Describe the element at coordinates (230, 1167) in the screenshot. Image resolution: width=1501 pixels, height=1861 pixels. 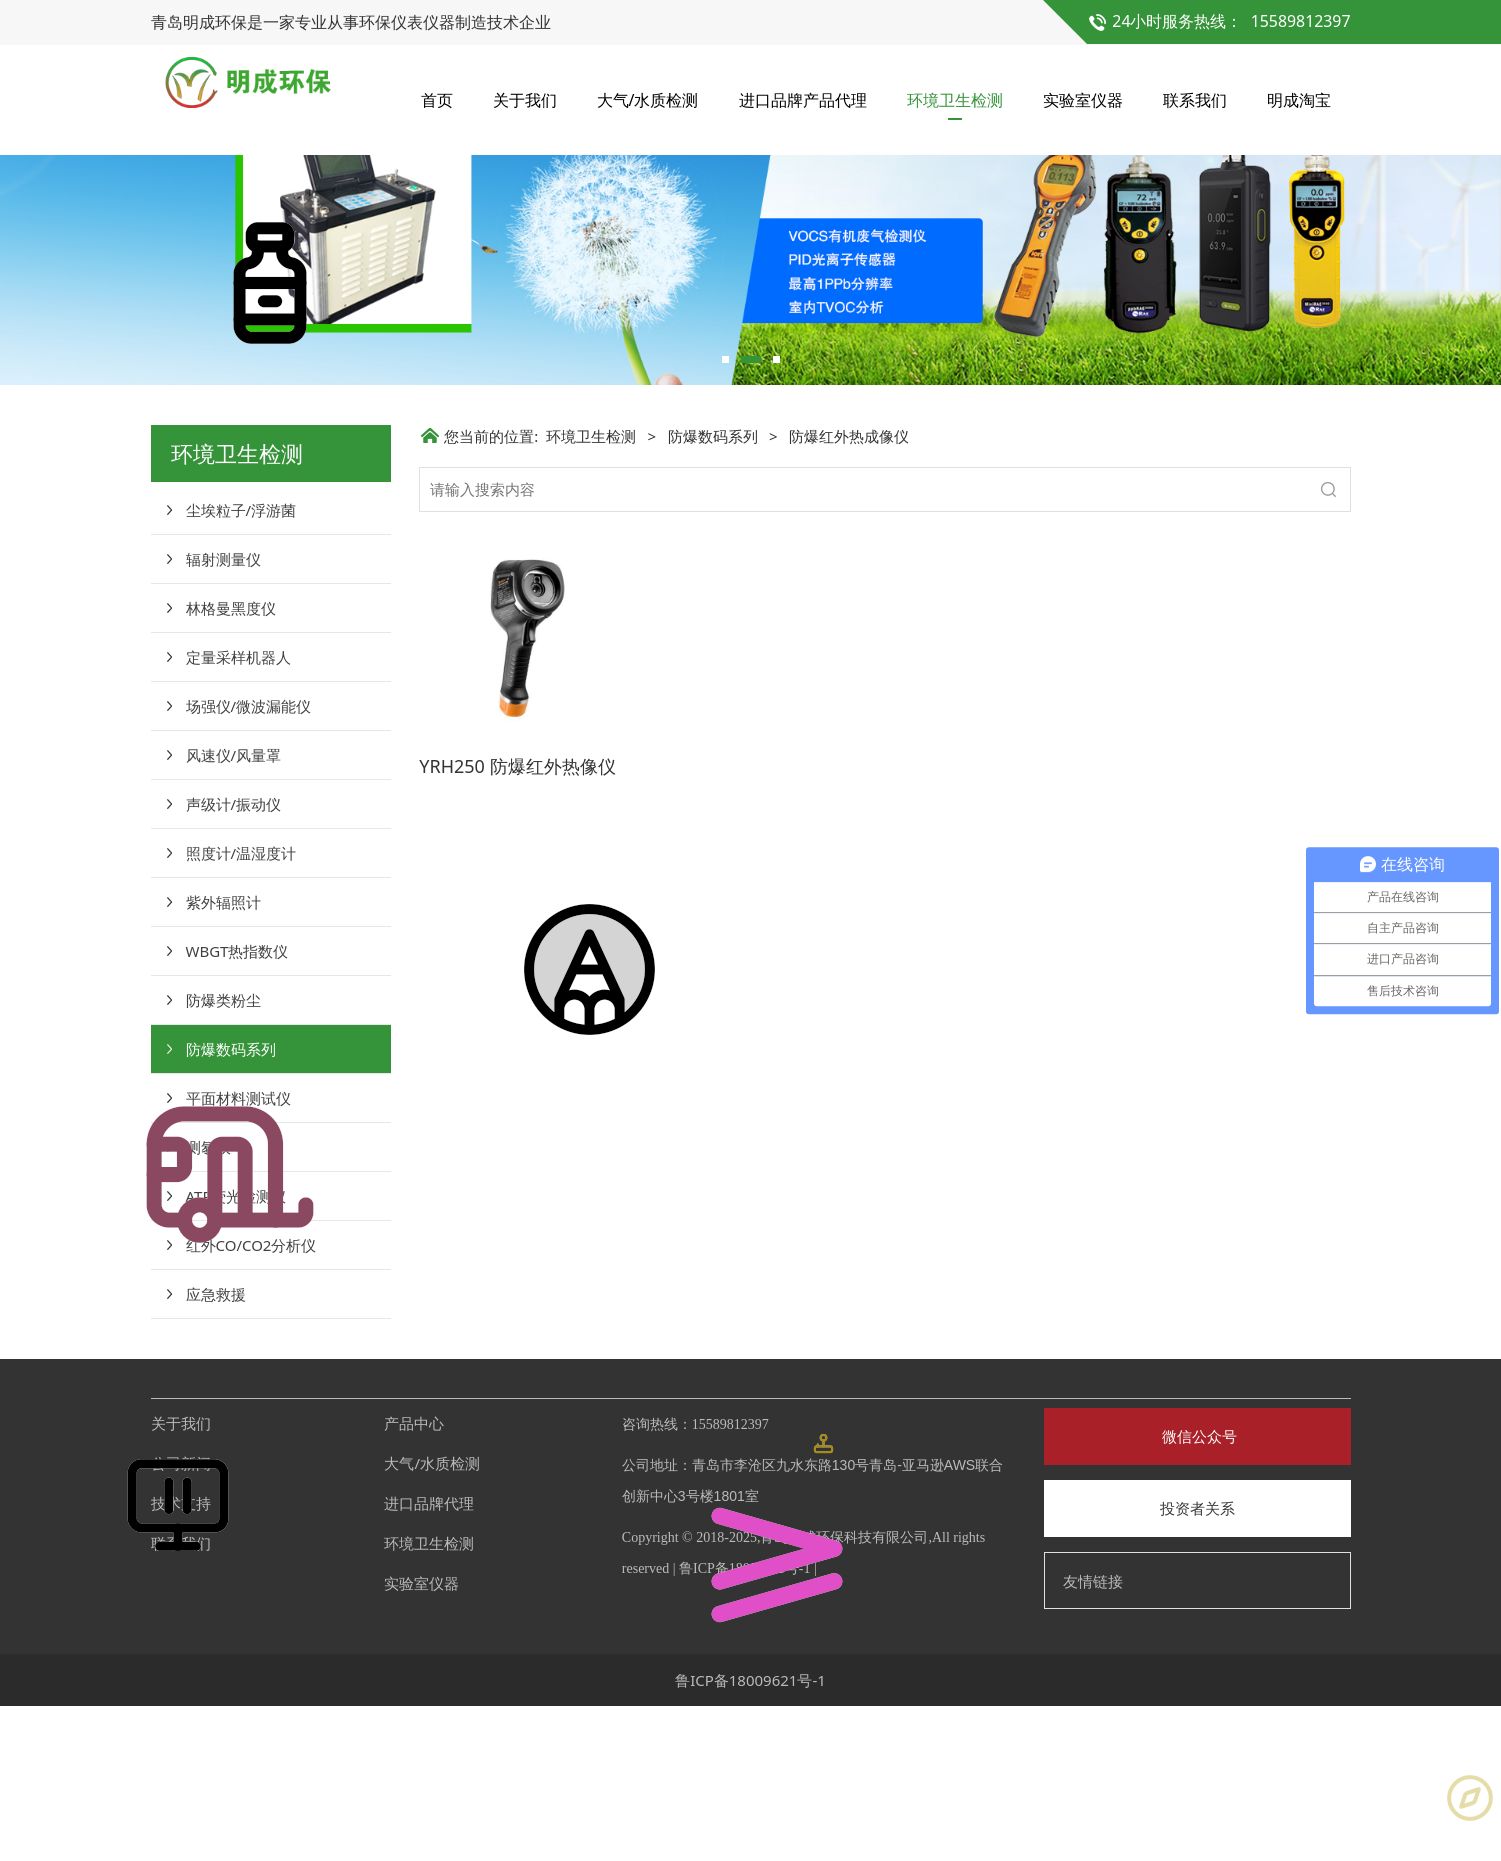
I see `select caravan or RV accommodation` at that location.